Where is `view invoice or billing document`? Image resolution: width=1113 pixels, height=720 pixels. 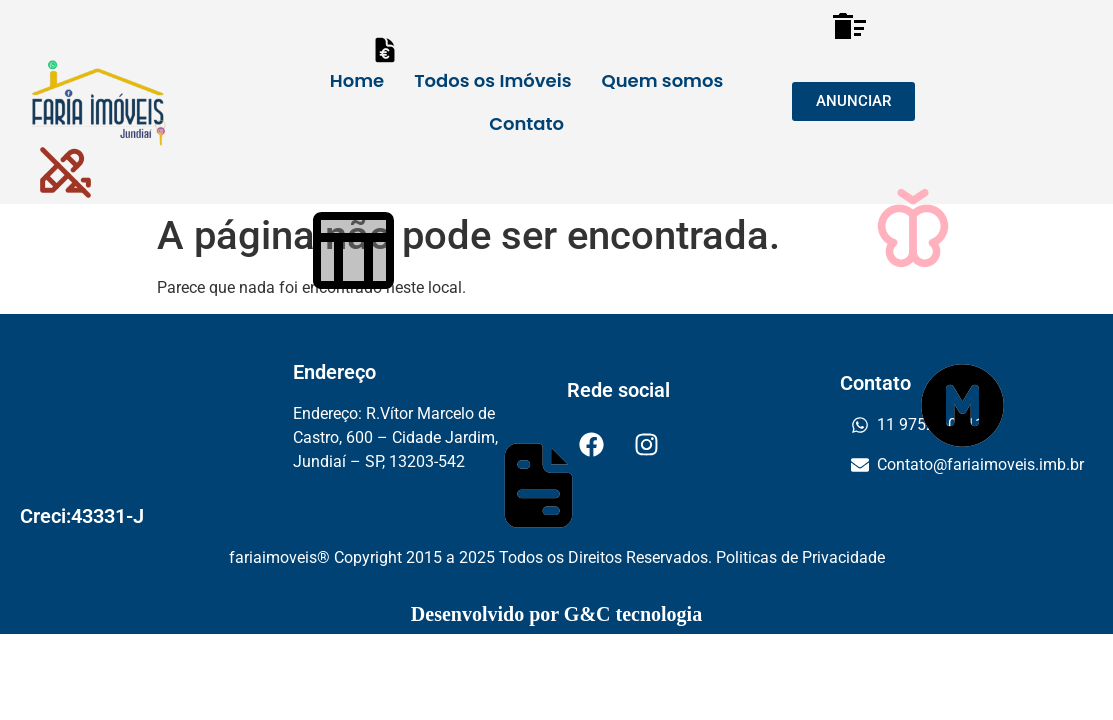 view invoice or billing document is located at coordinates (538, 485).